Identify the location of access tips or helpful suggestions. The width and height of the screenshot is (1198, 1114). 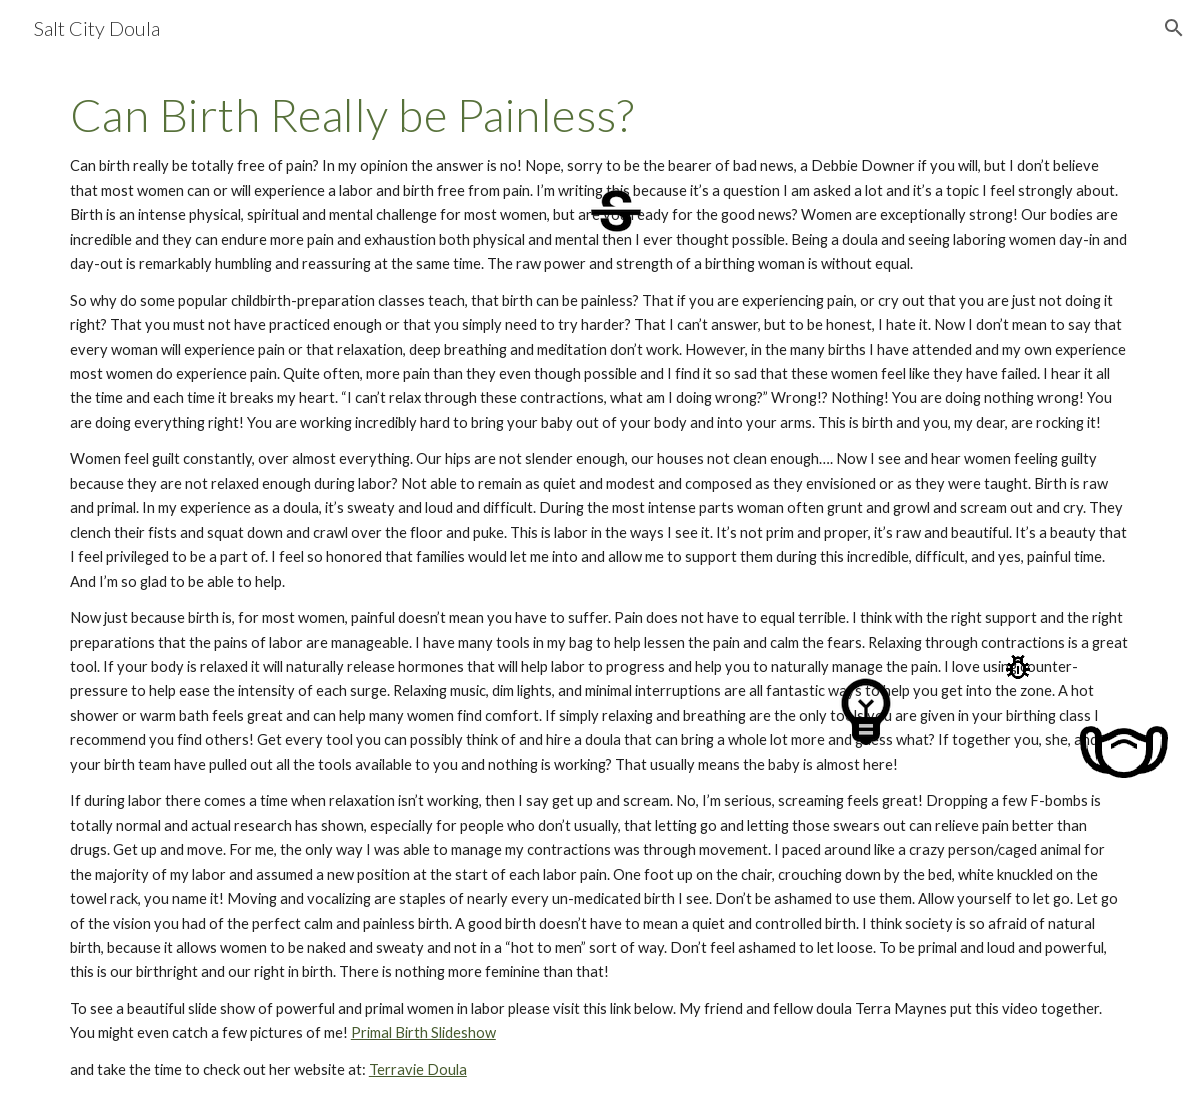
(866, 710).